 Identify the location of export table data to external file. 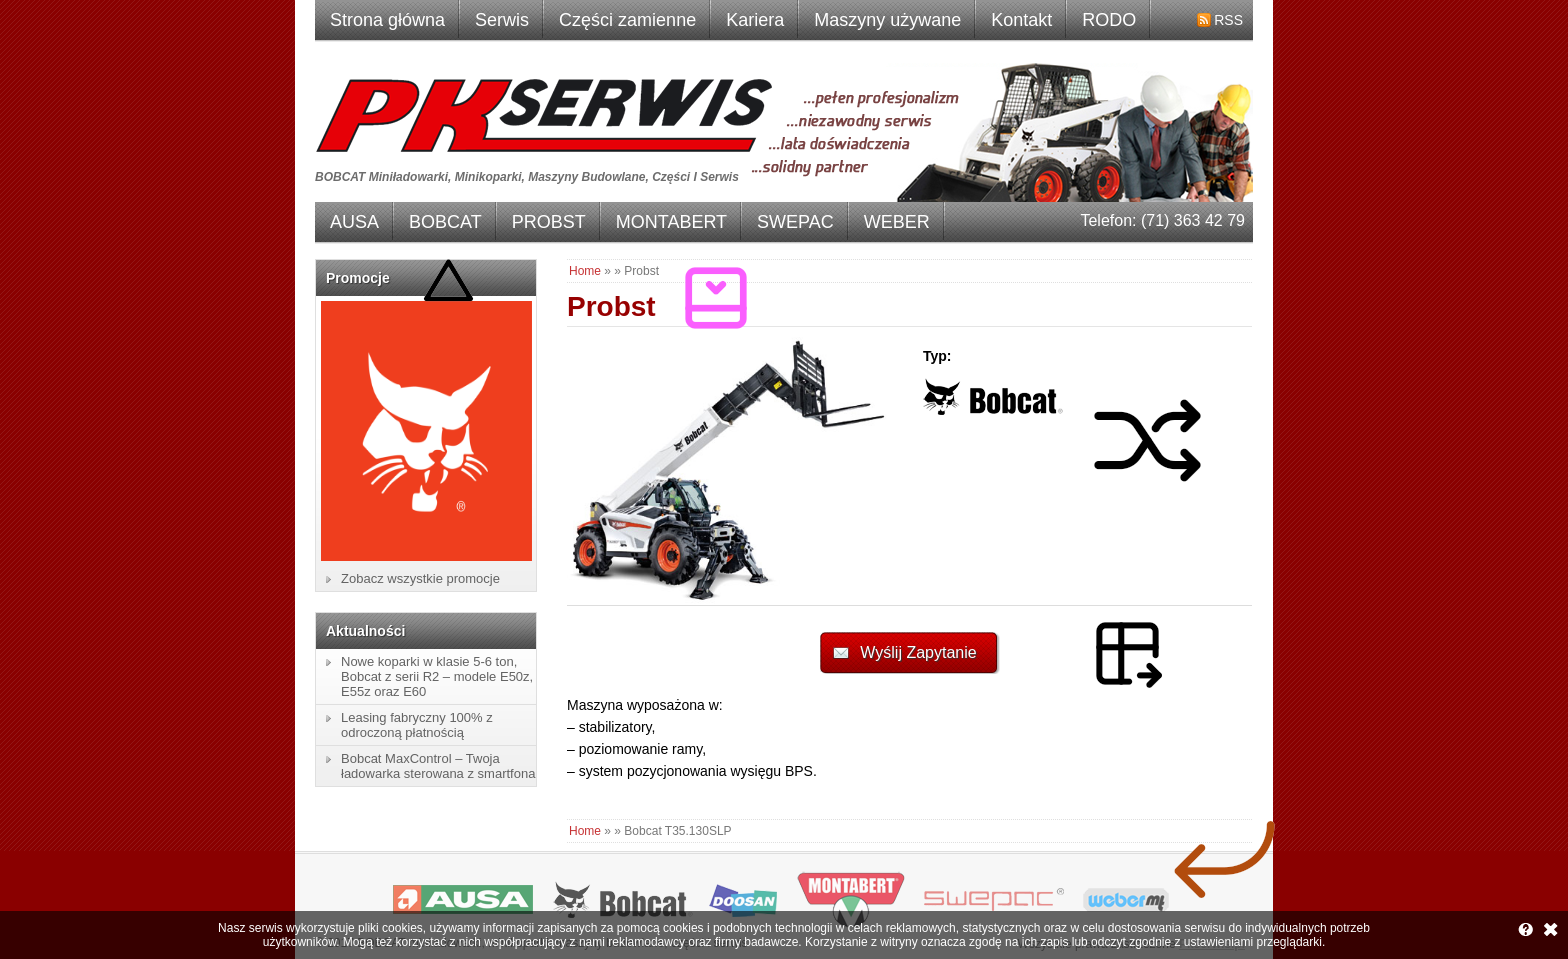
(1127, 653).